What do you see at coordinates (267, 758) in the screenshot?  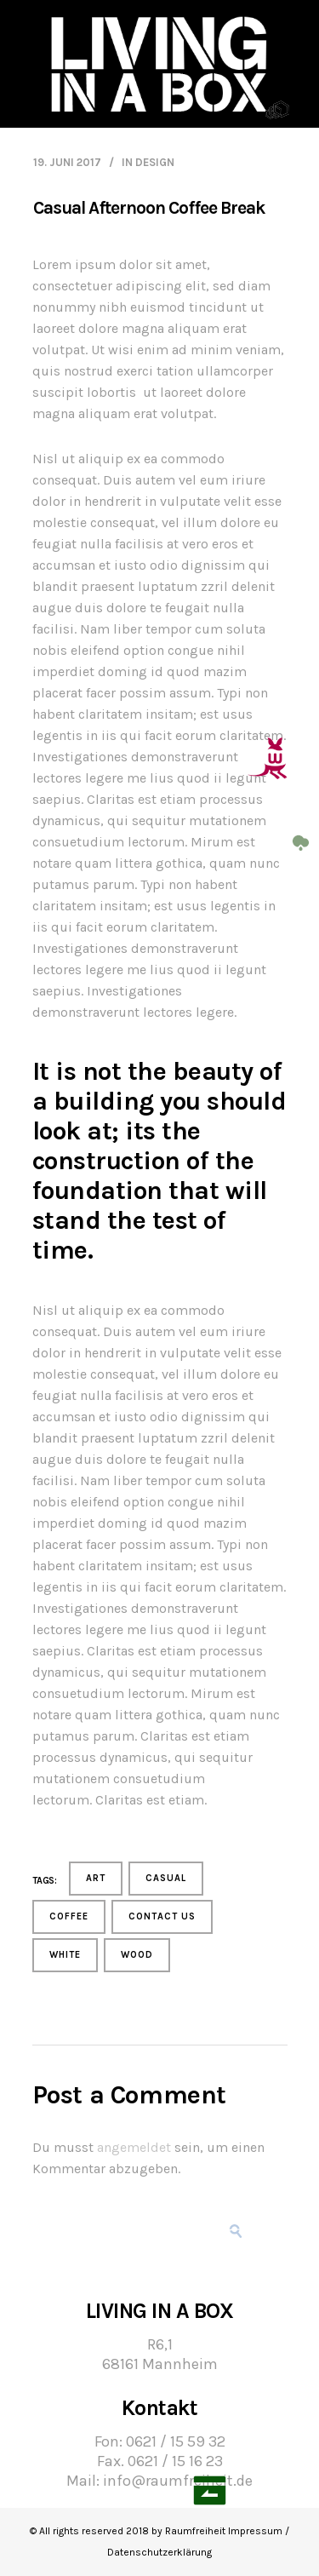 I see `open wallabag read-it-later app` at bounding box center [267, 758].